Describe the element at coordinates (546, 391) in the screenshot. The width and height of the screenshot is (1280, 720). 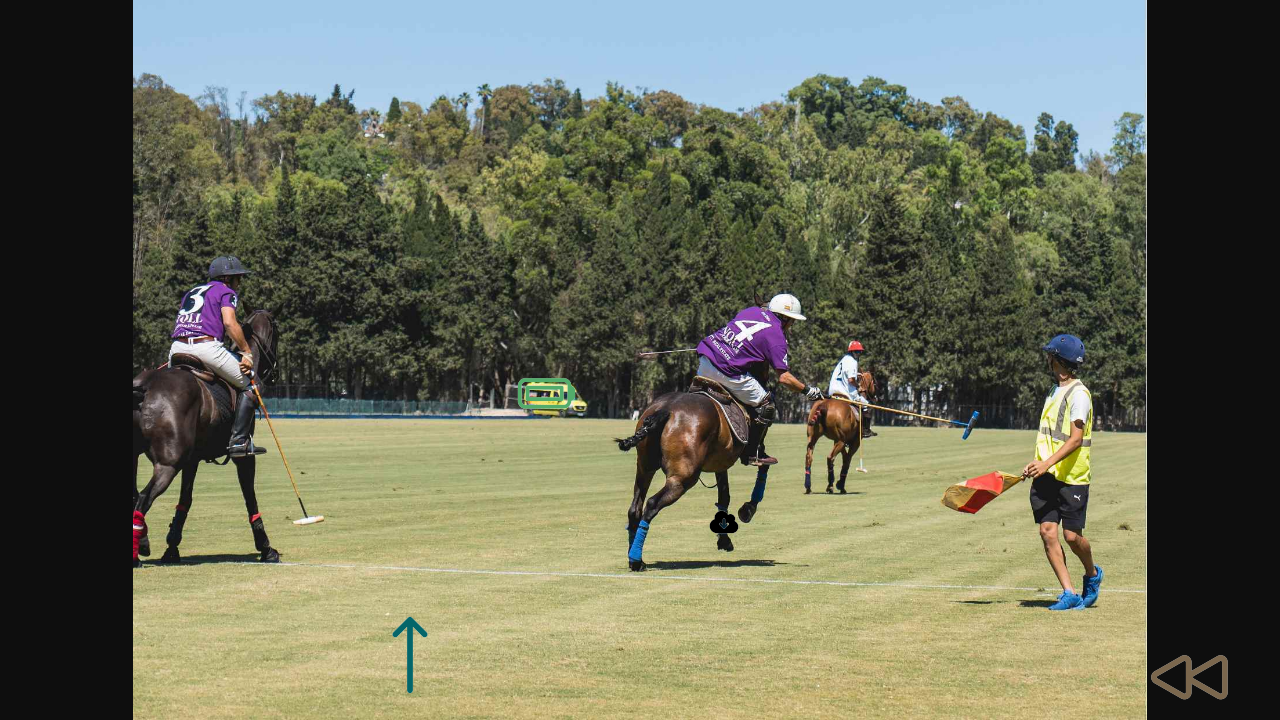
I see `indicates battery is fully charged` at that location.